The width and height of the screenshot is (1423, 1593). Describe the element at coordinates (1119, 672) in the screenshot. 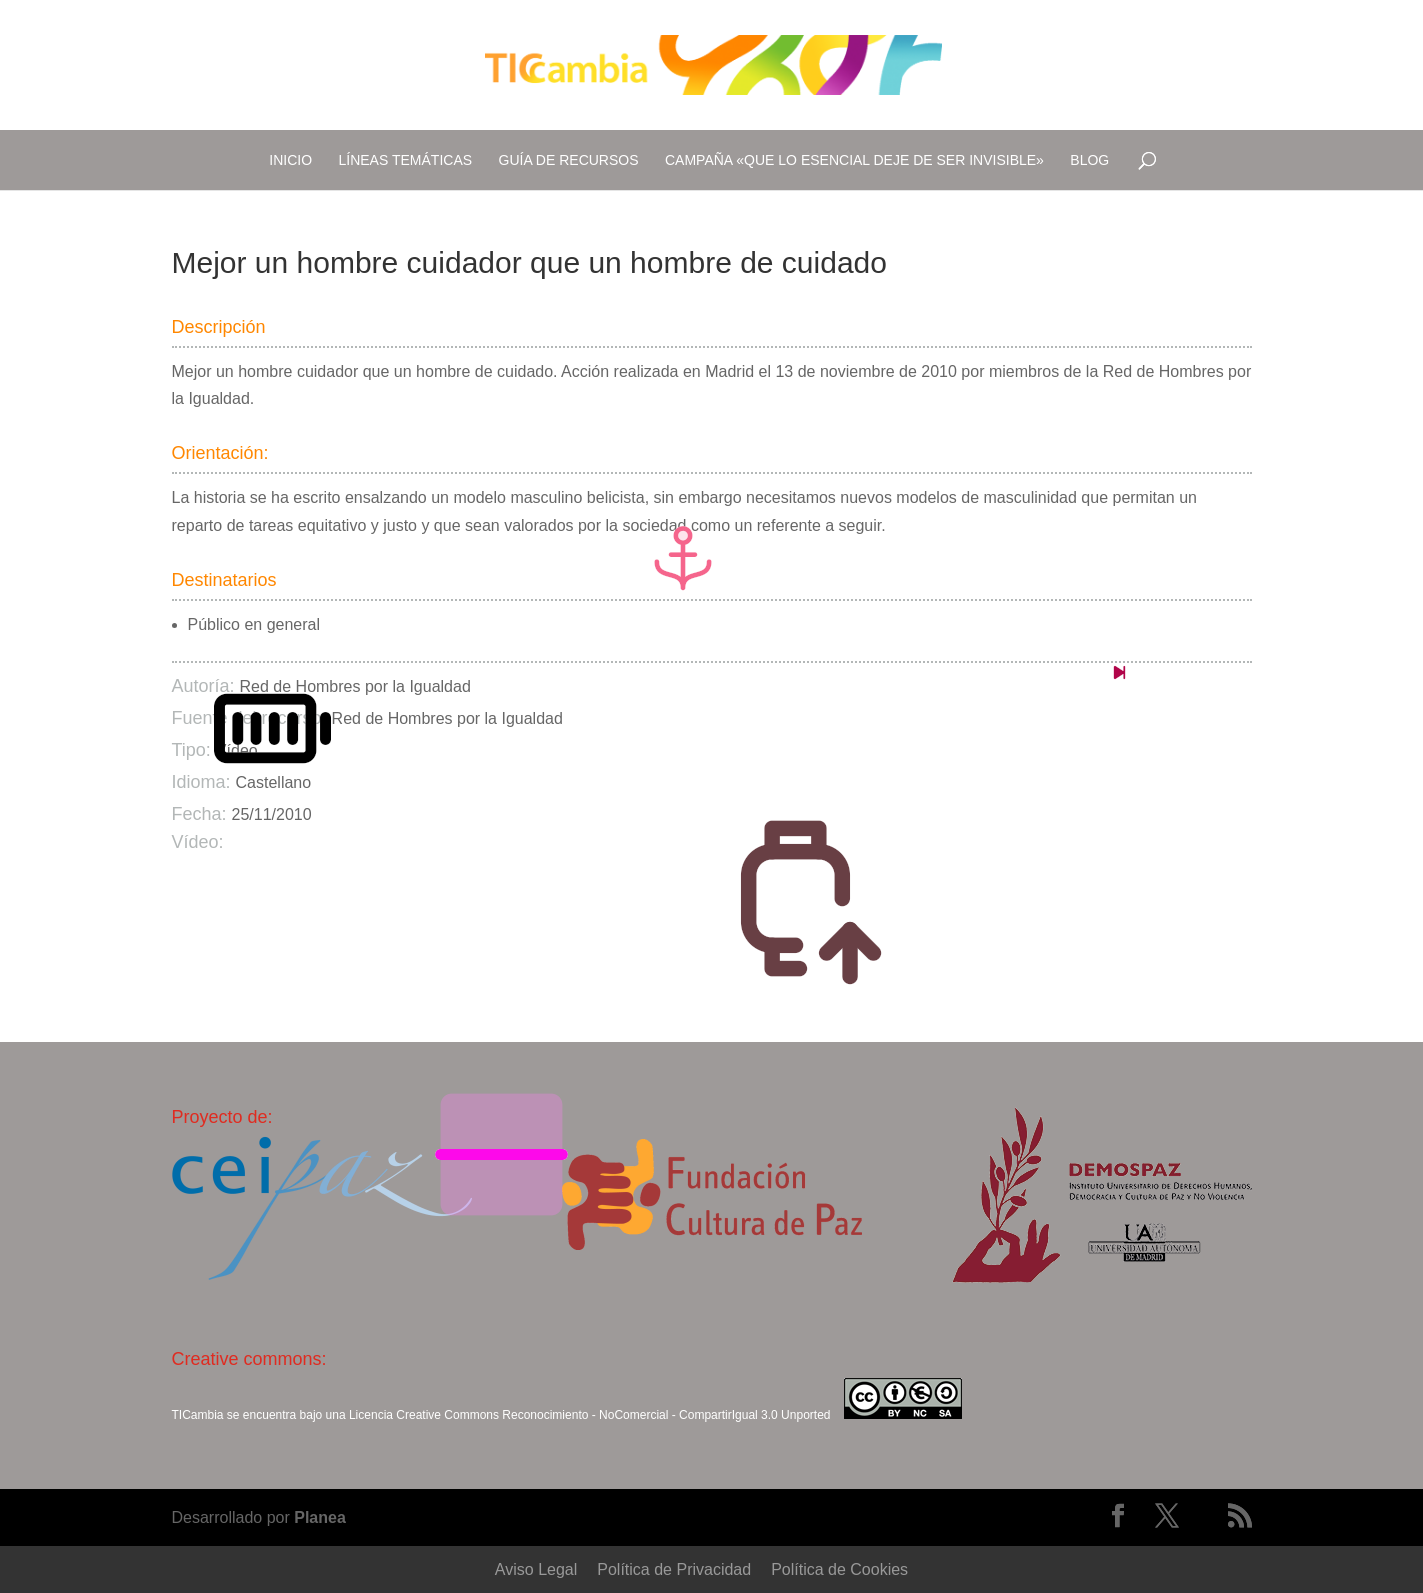

I see `skip to the next track` at that location.